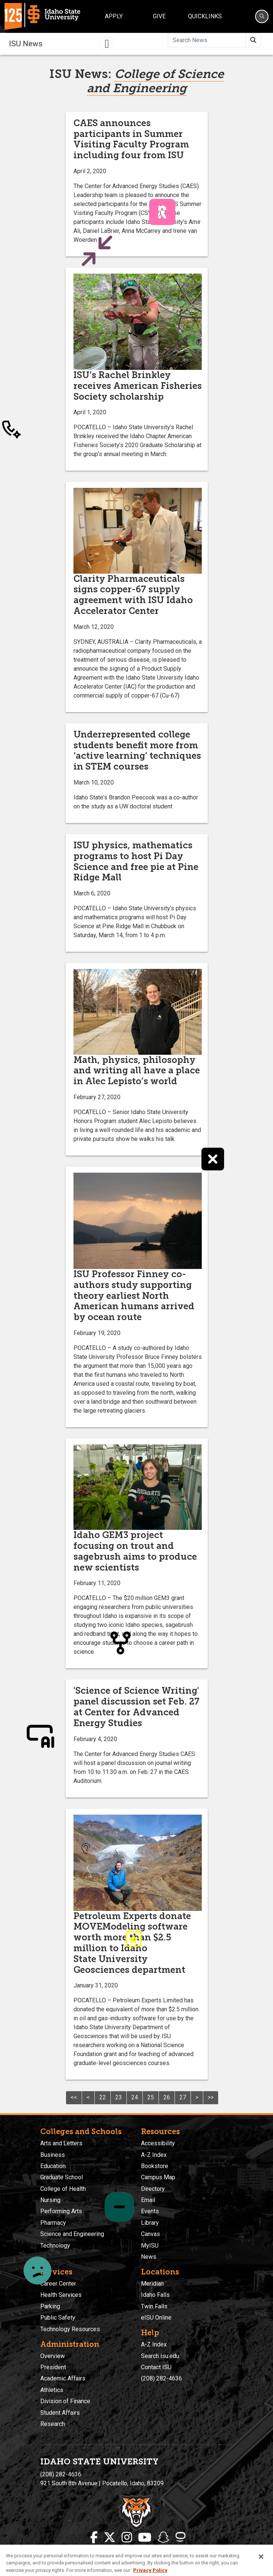  Describe the element at coordinates (119, 2207) in the screenshot. I see `remove an item from a list or collection` at that location.